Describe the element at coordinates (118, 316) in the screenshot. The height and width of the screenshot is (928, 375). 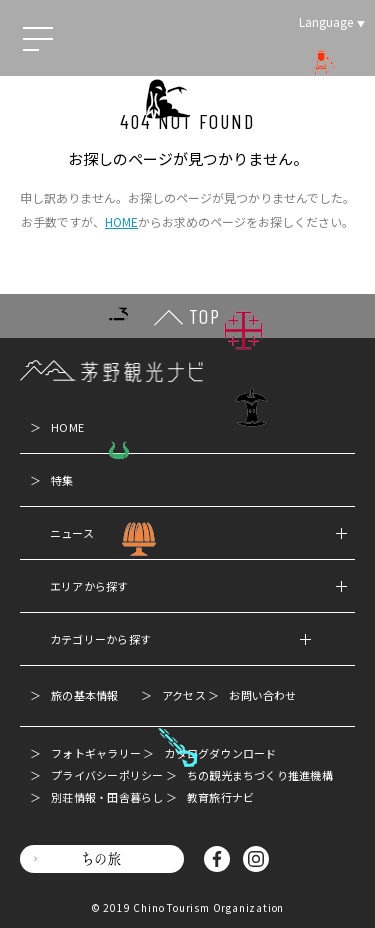
I see `indicates a designated smoking area` at that location.